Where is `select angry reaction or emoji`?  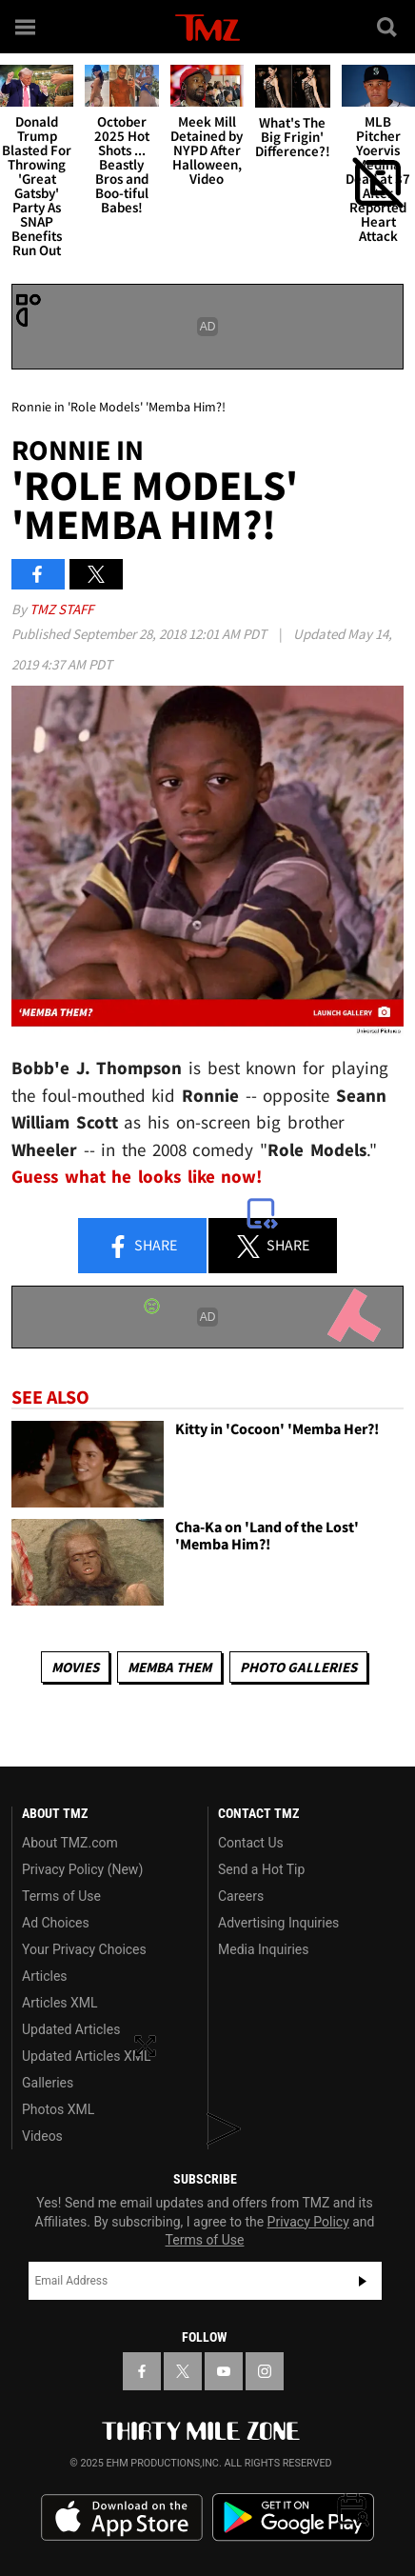 select angry reaction or emoji is located at coordinates (151, 1306).